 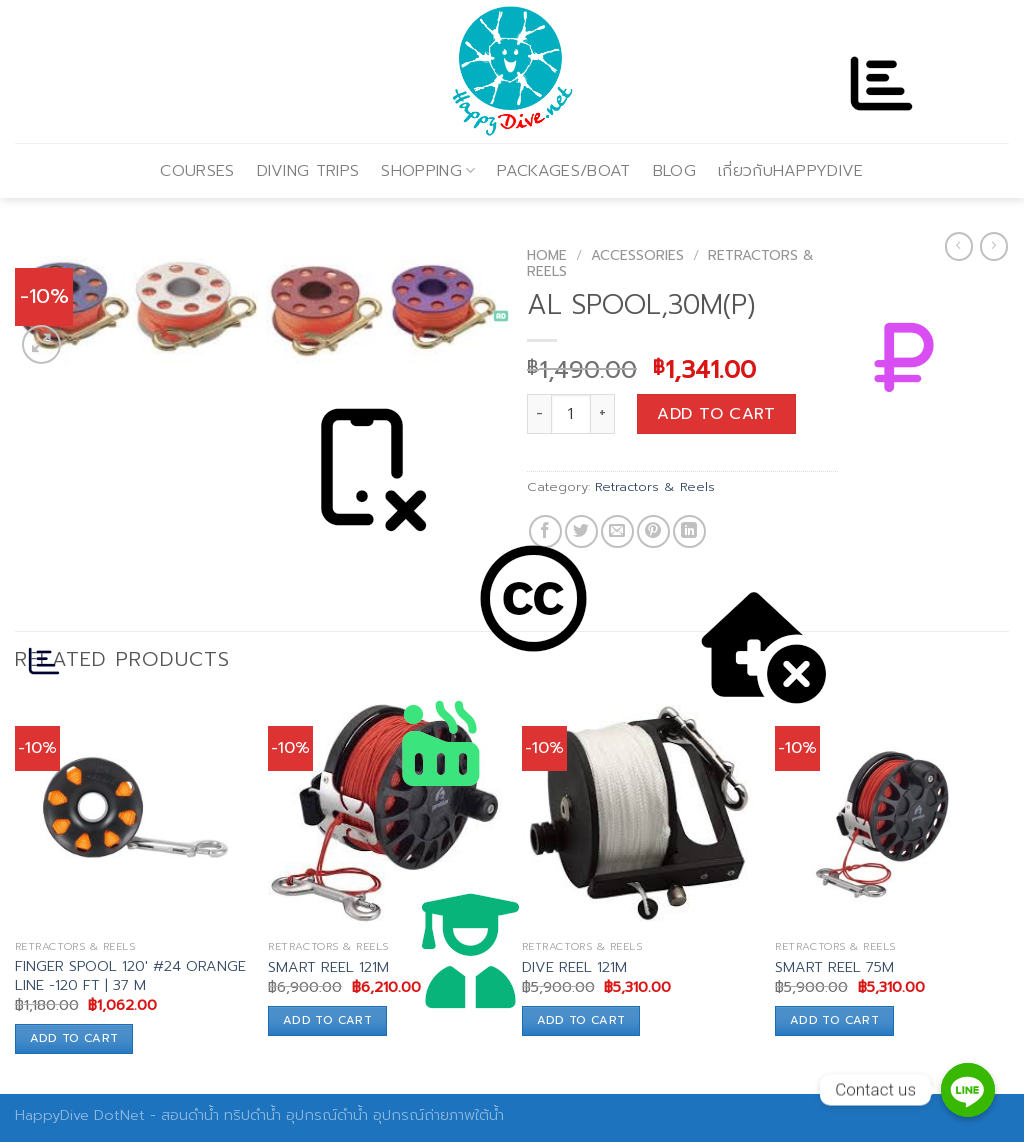 What do you see at coordinates (533, 598) in the screenshot?
I see `creative commons license indicator` at bounding box center [533, 598].